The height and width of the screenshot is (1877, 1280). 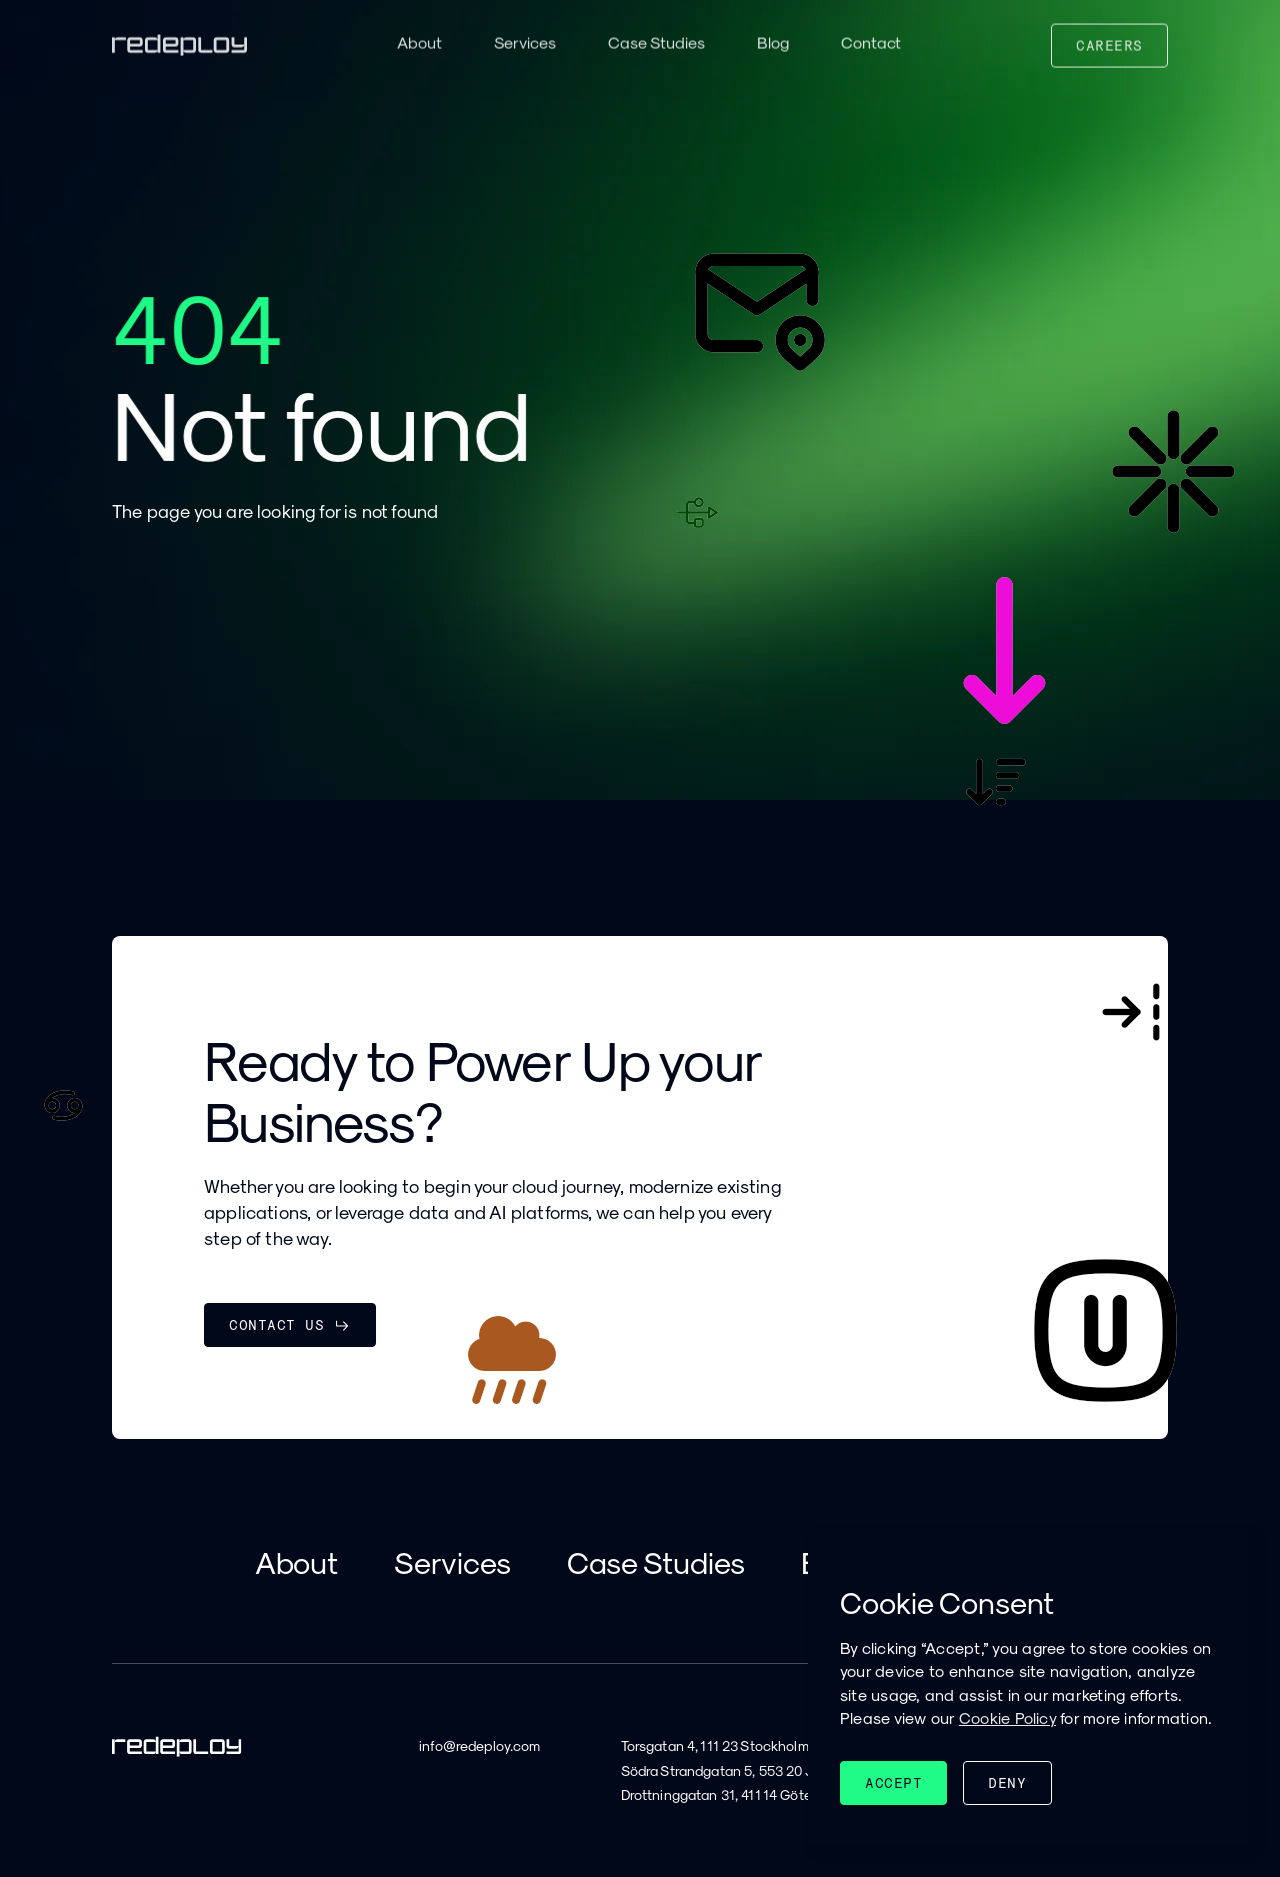 I want to click on scroll down for more content, so click(x=1004, y=650).